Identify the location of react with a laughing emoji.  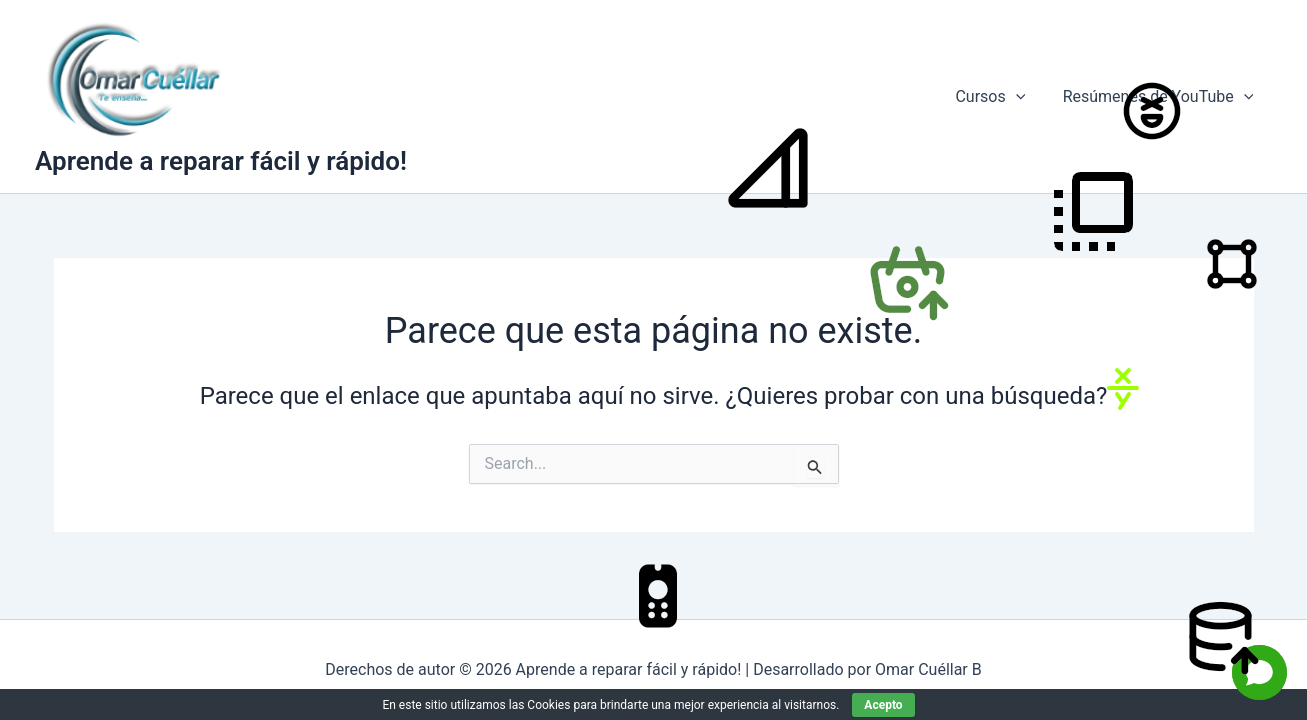
(1152, 111).